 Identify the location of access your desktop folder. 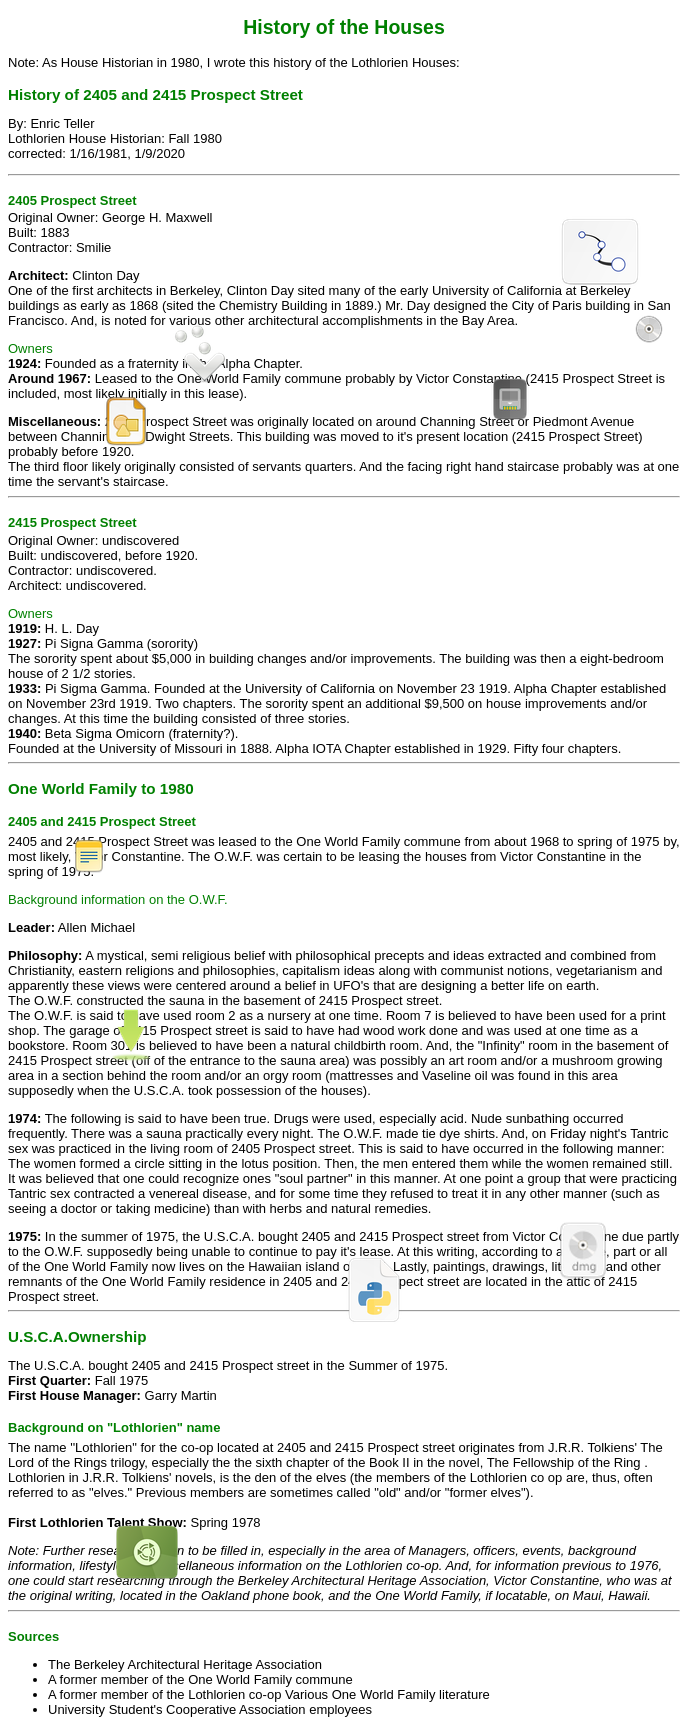
(147, 1550).